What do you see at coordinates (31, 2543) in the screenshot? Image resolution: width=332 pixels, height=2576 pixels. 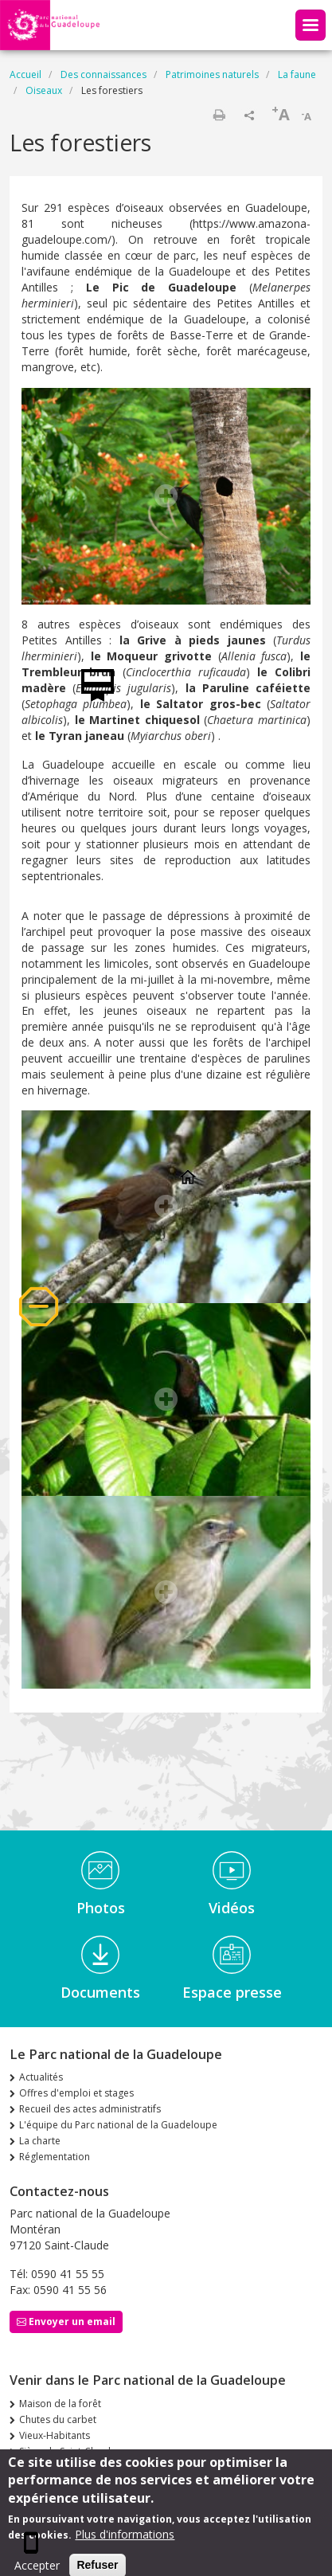 I see `set mobile device as primary` at bounding box center [31, 2543].